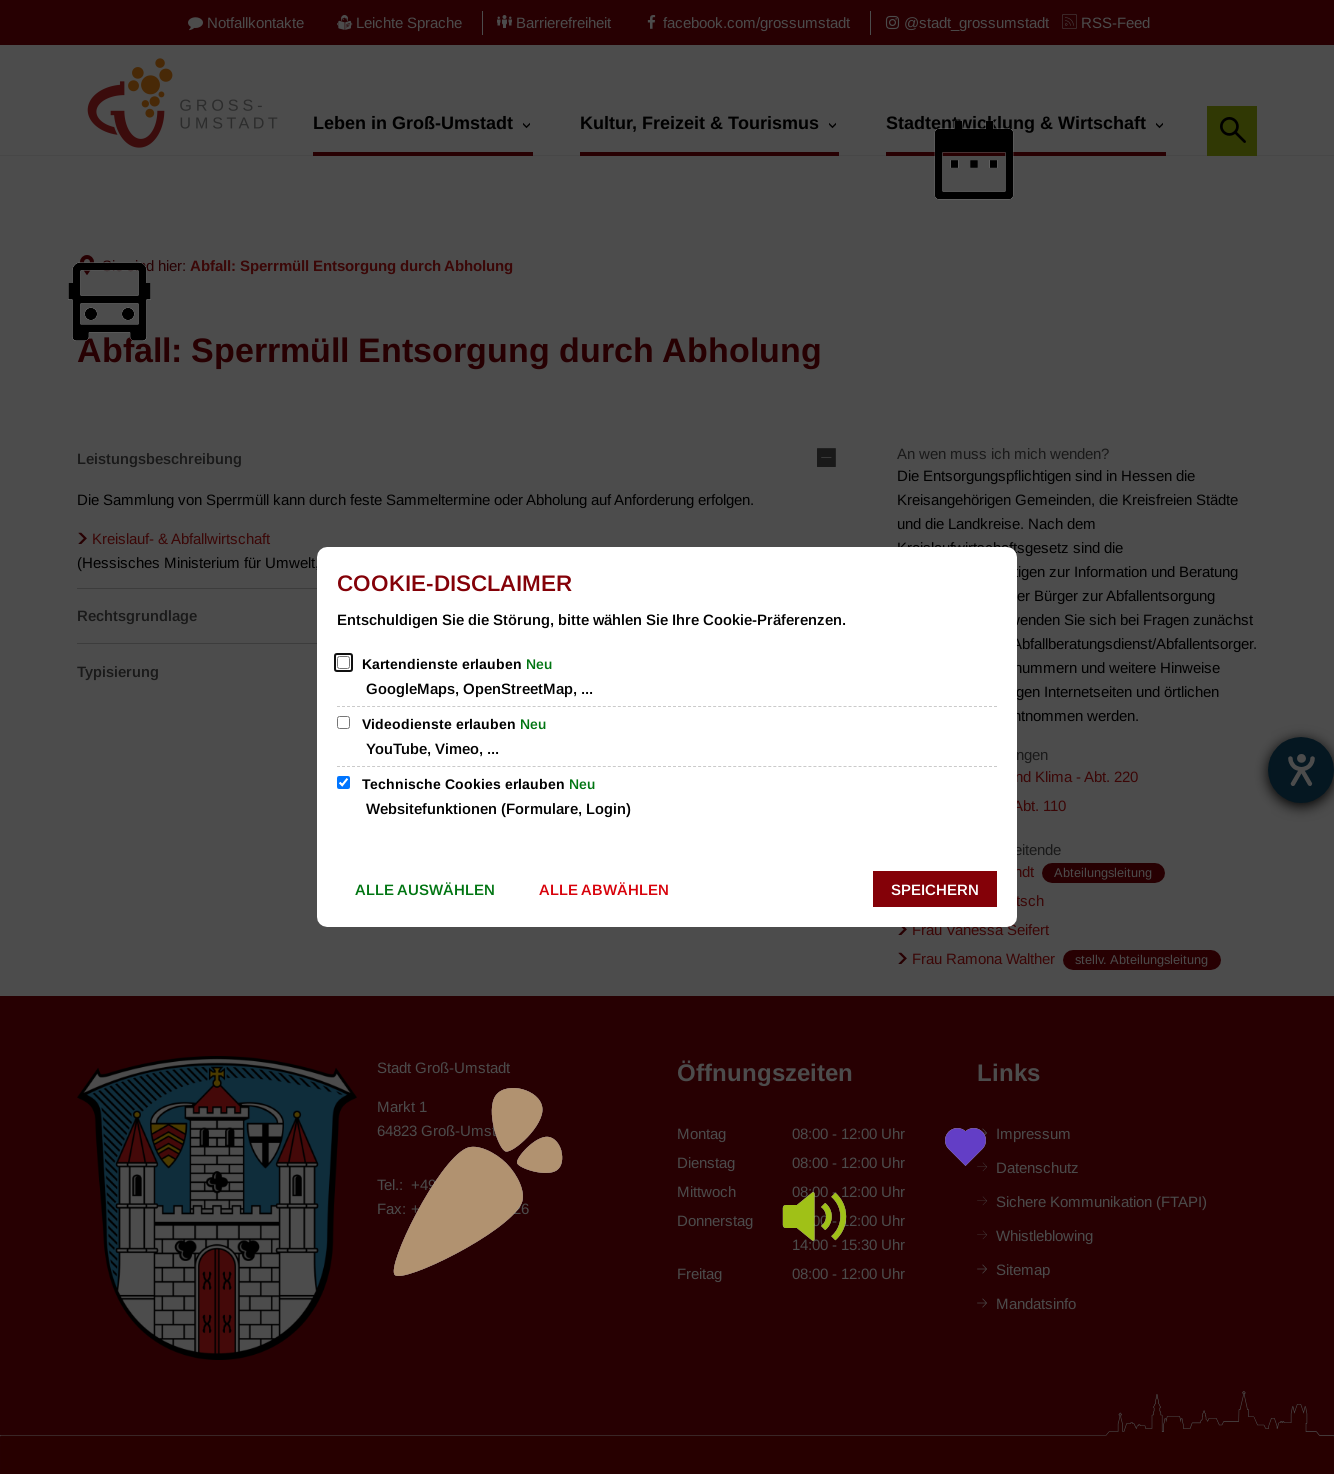  I want to click on view bus routes or schedules, so click(109, 299).